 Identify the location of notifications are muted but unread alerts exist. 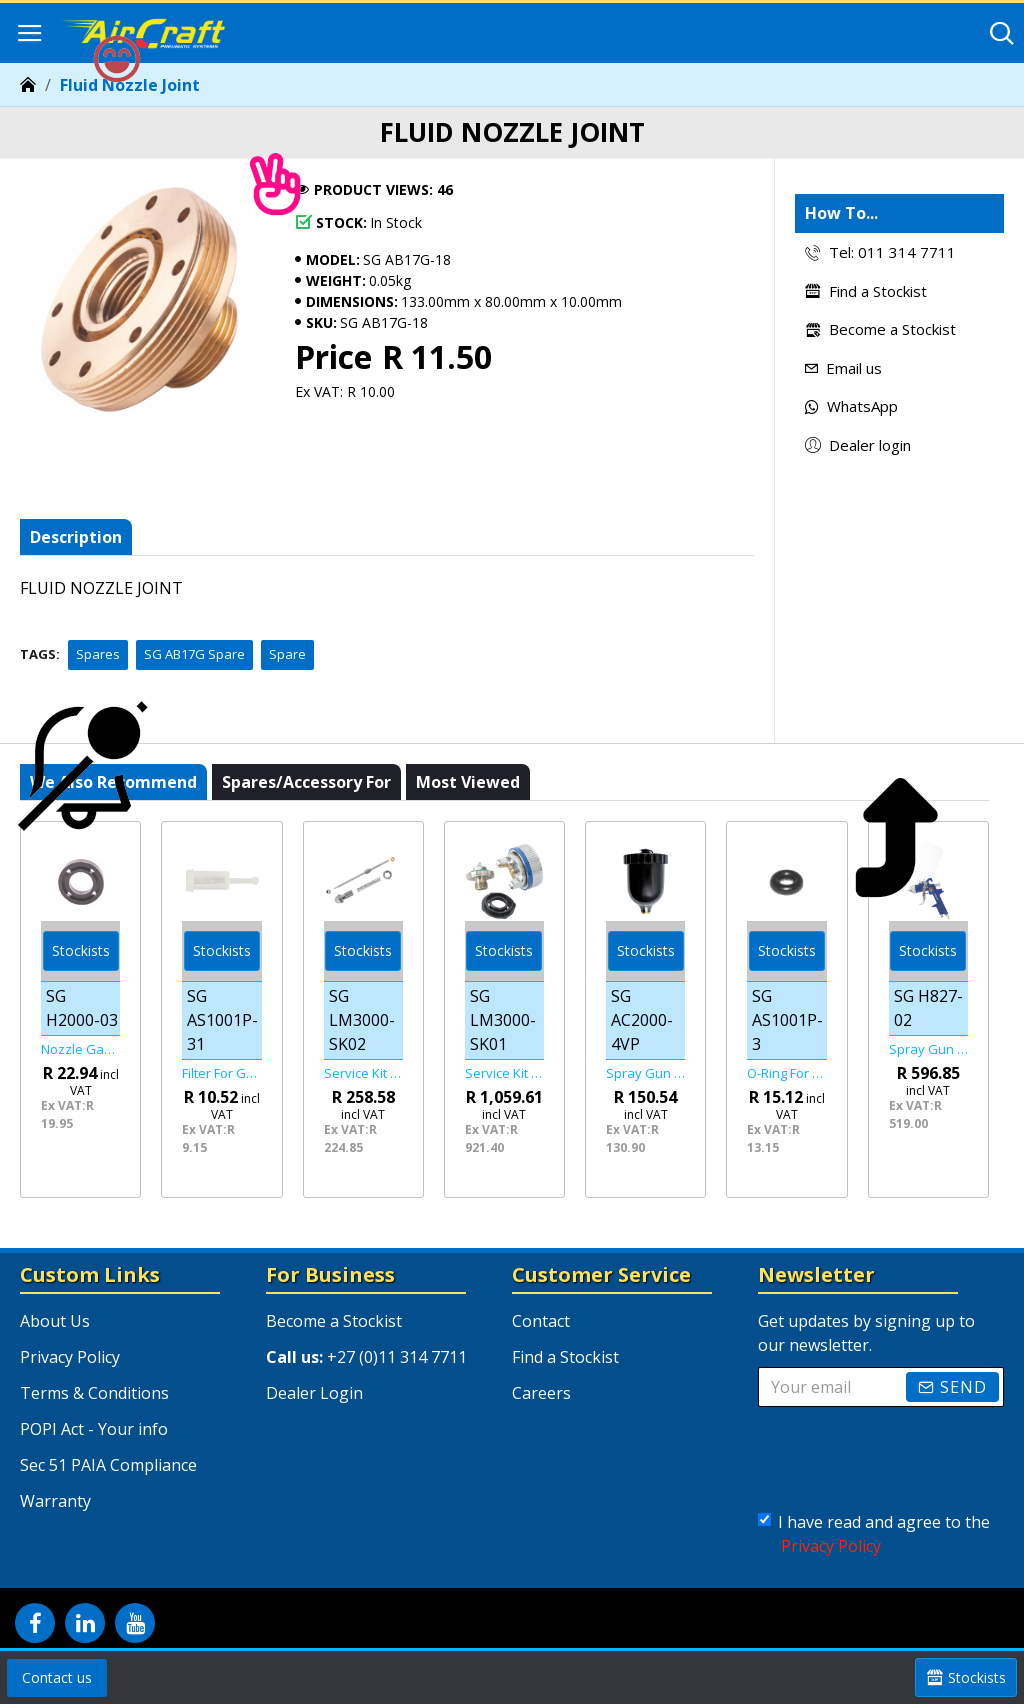
(79, 768).